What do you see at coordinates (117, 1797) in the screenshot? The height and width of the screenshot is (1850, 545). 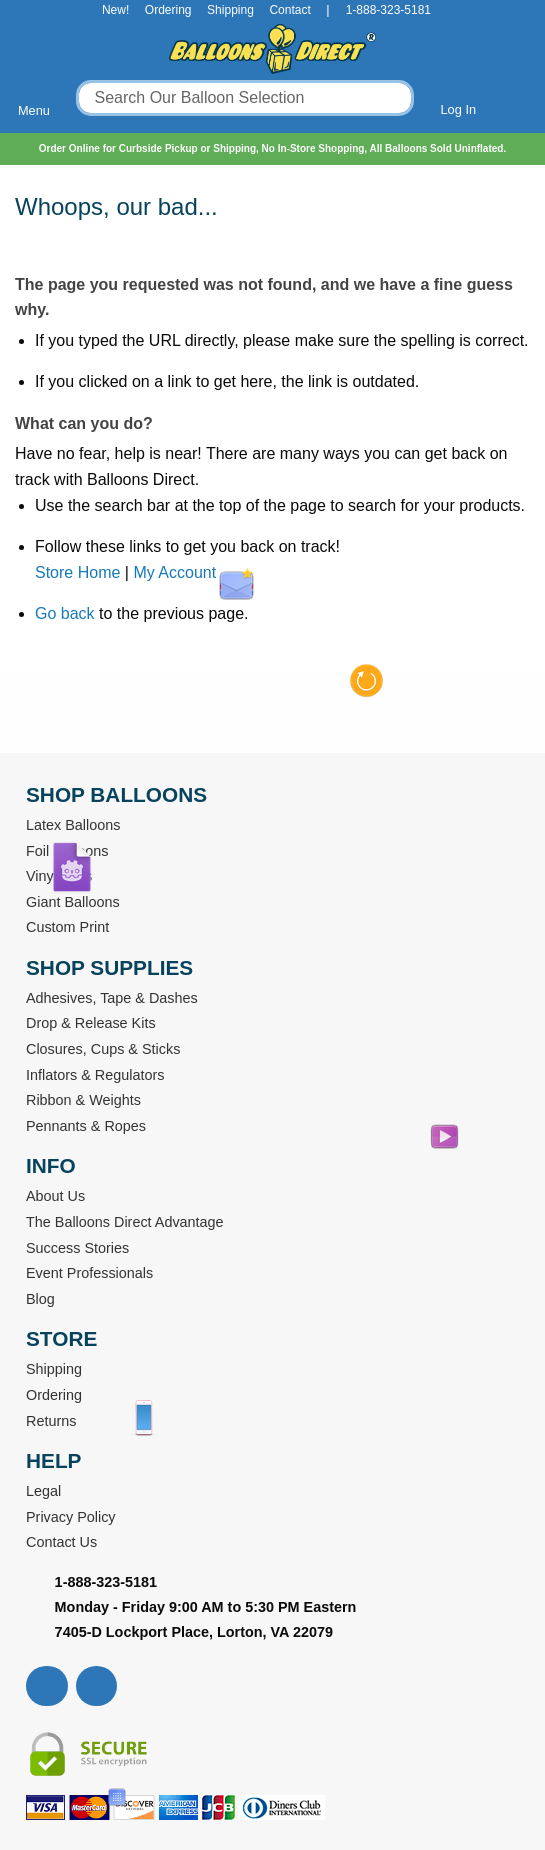 I see `open the app drawer or launcher` at bounding box center [117, 1797].